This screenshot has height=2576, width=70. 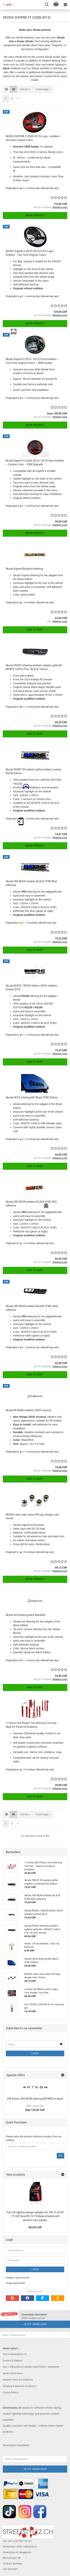 What do you see at coordinates (32, 1704) in the screenshot?
I see `GPS or location services are disabled` at bounding box center [32, 1704].